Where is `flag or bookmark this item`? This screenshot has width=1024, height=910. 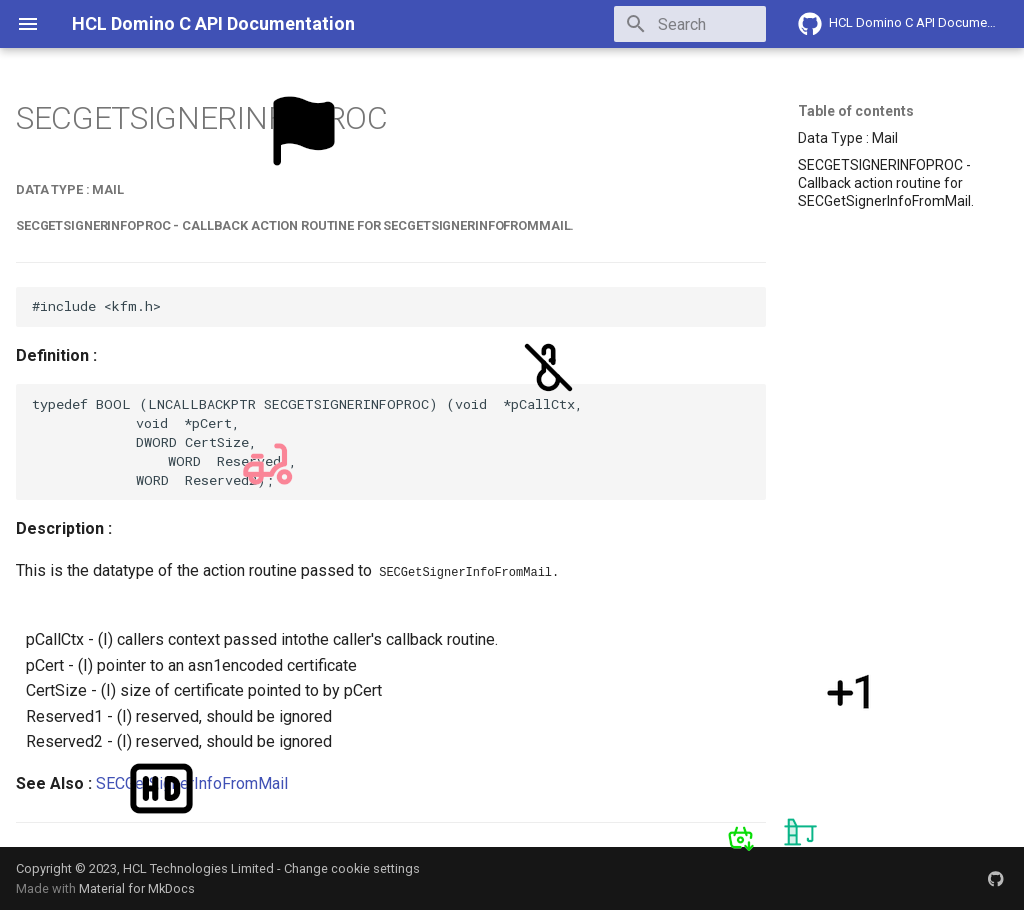 flag or bookmark this item is located at coordinates (304, 131).